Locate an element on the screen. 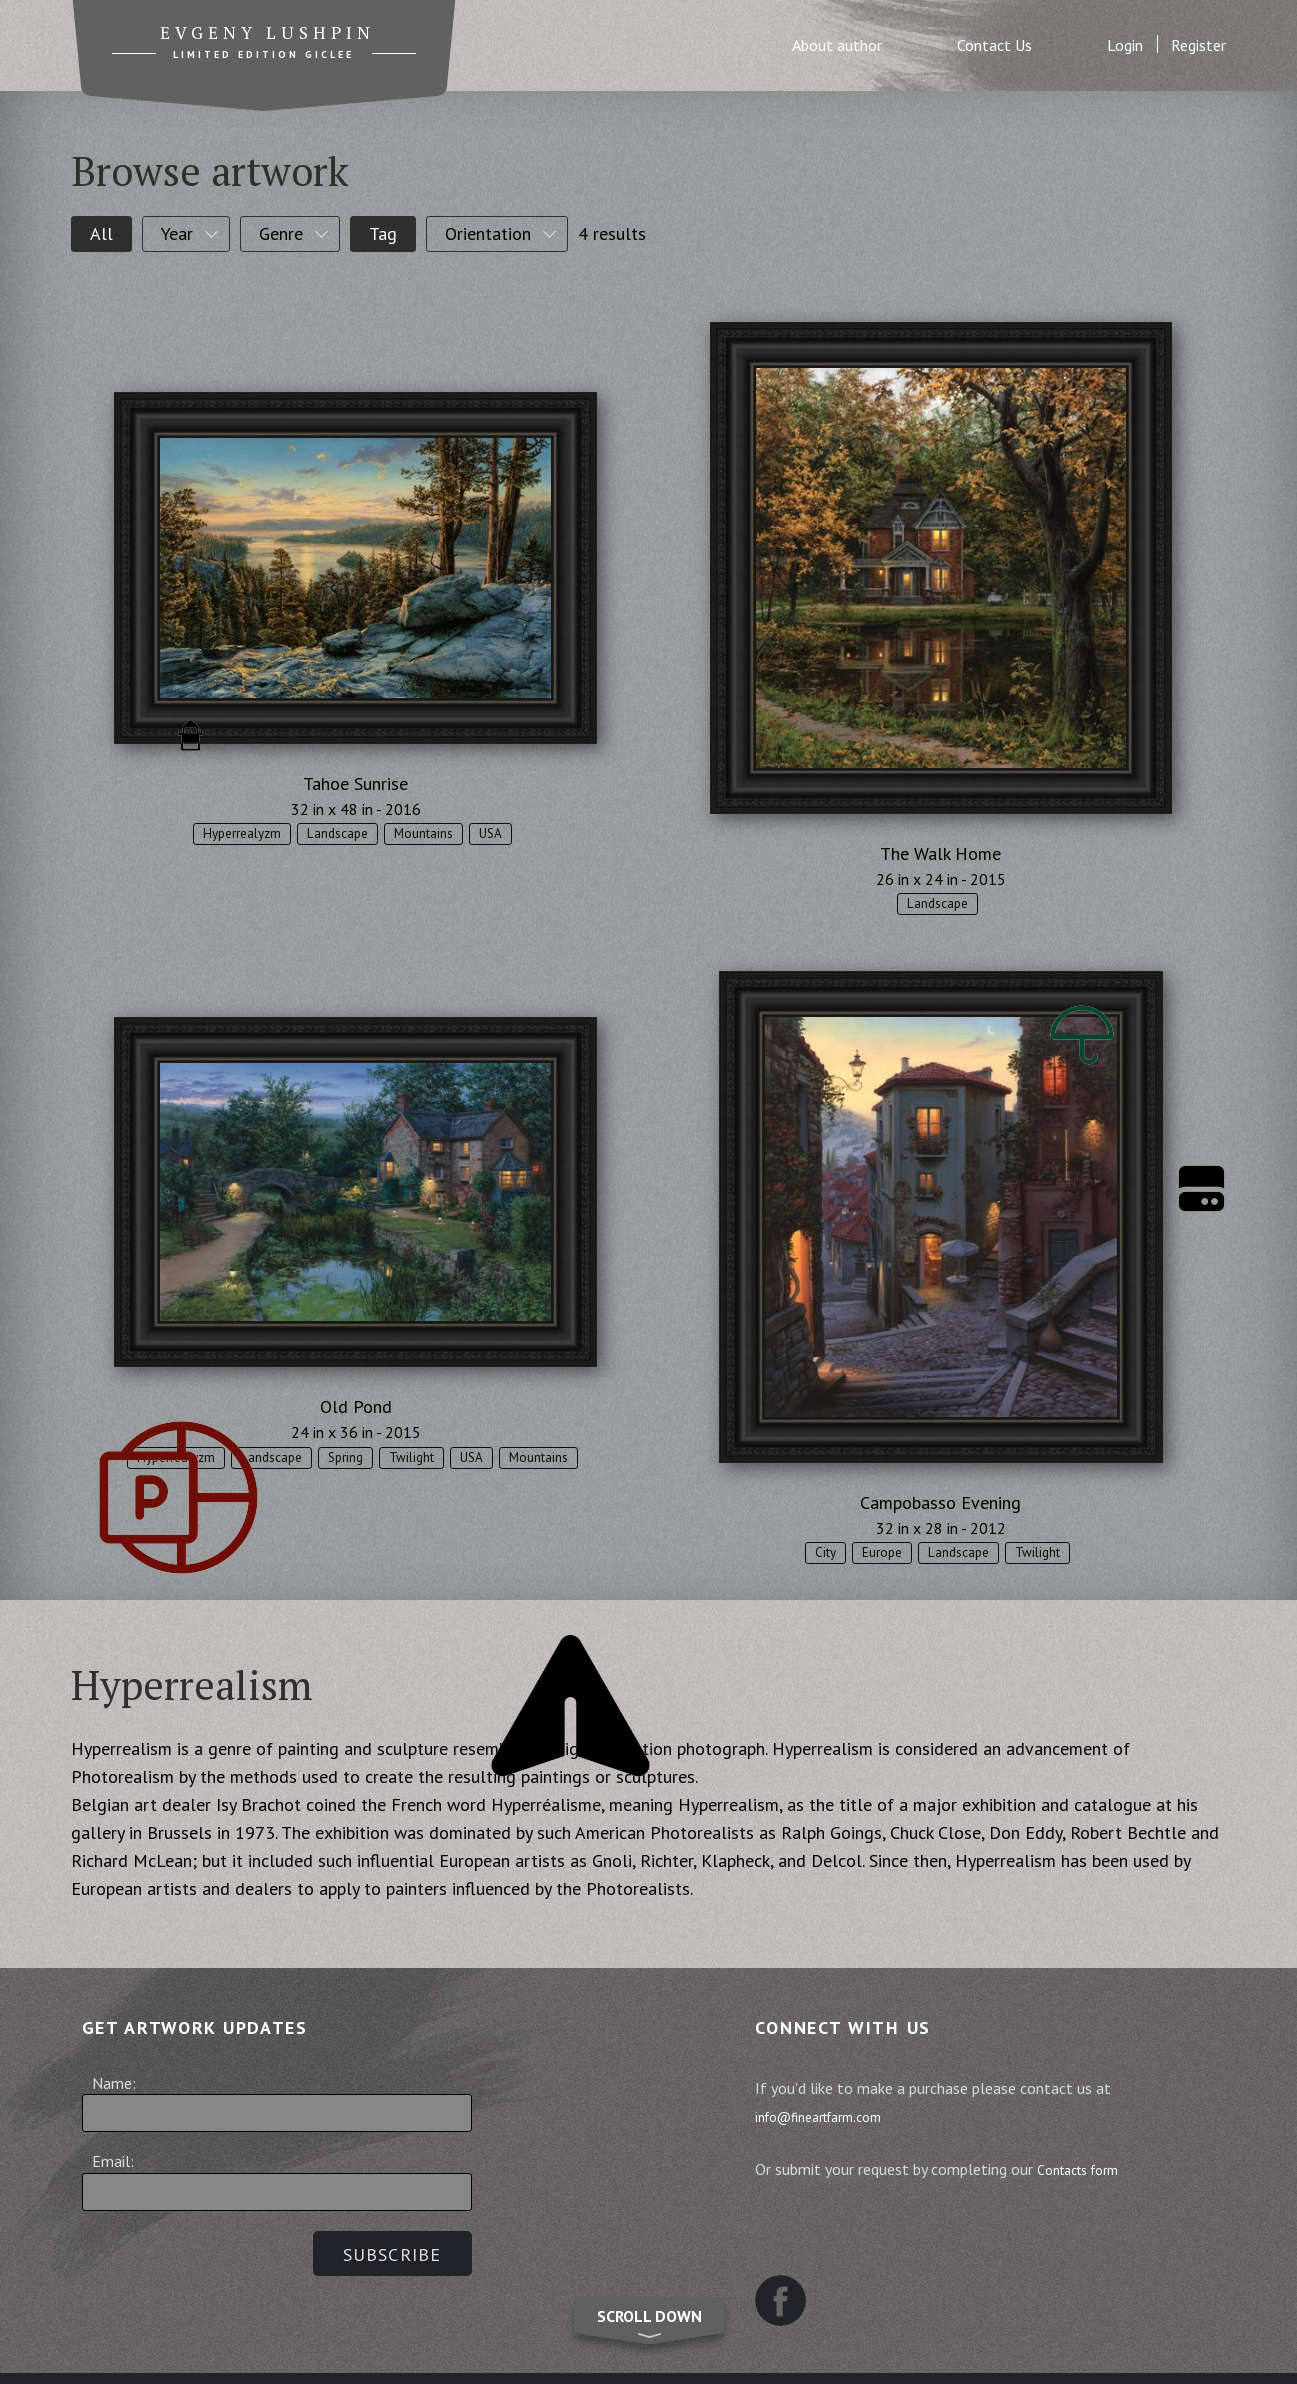 This screenshot has width=1297, height=2384. open Microsoft PowerPoint is located at coordinates (175, 1497).